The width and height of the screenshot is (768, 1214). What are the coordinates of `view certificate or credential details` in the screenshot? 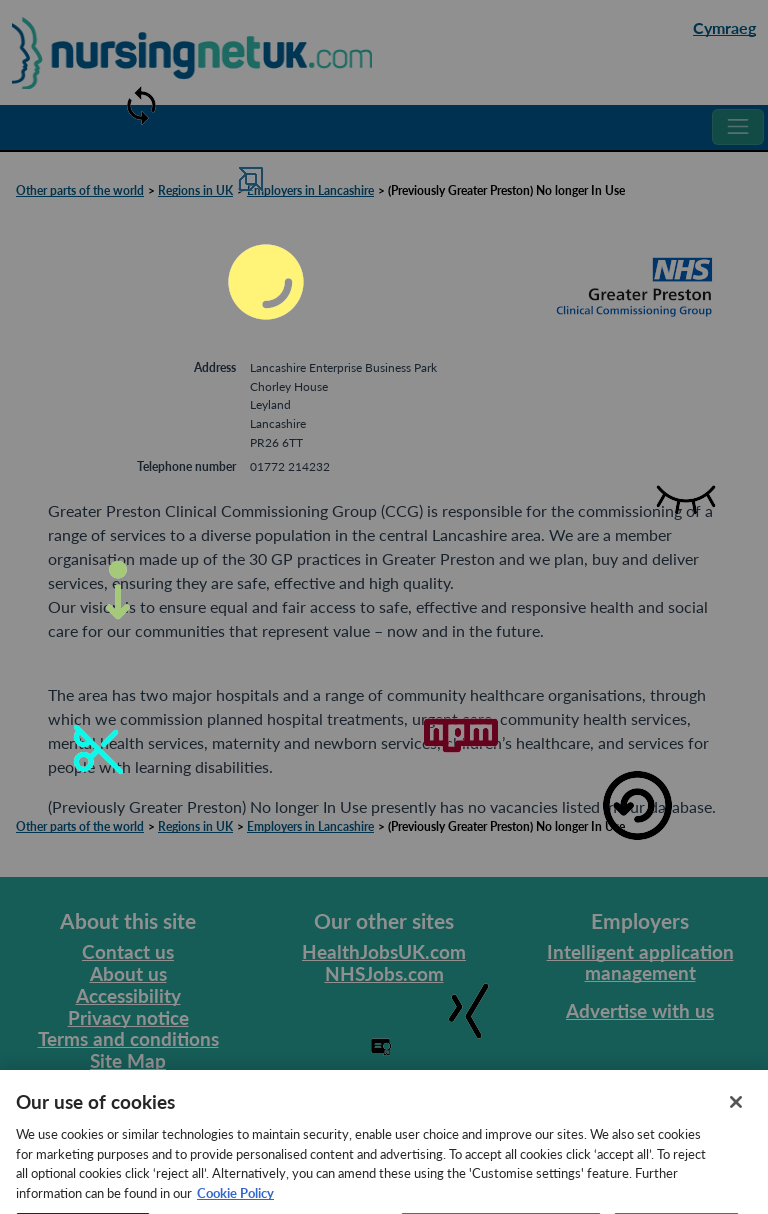 It's located at (380, 1046).